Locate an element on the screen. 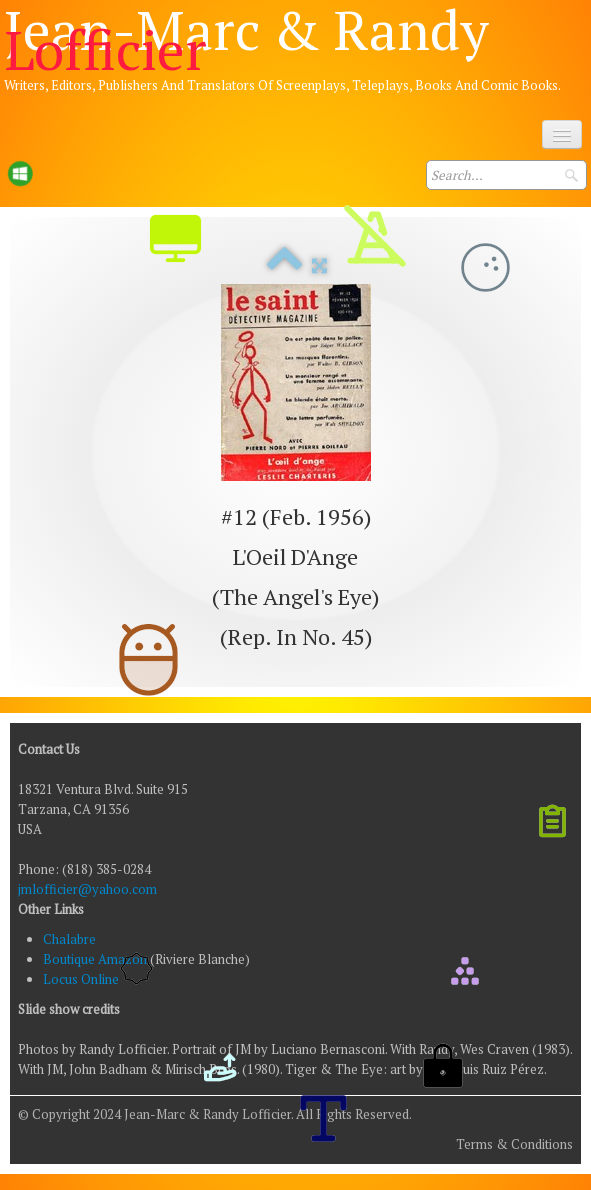 This screenshot has width=591, height=1190. indicates a locked or secured item is located at coordinates (443, 1068).